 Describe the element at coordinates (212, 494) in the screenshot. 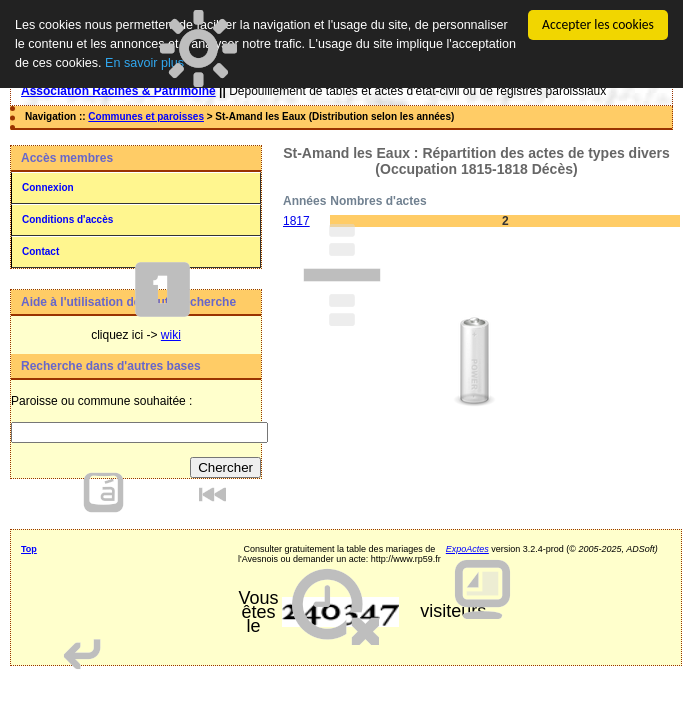

I see `skip to the previous track` at that location.